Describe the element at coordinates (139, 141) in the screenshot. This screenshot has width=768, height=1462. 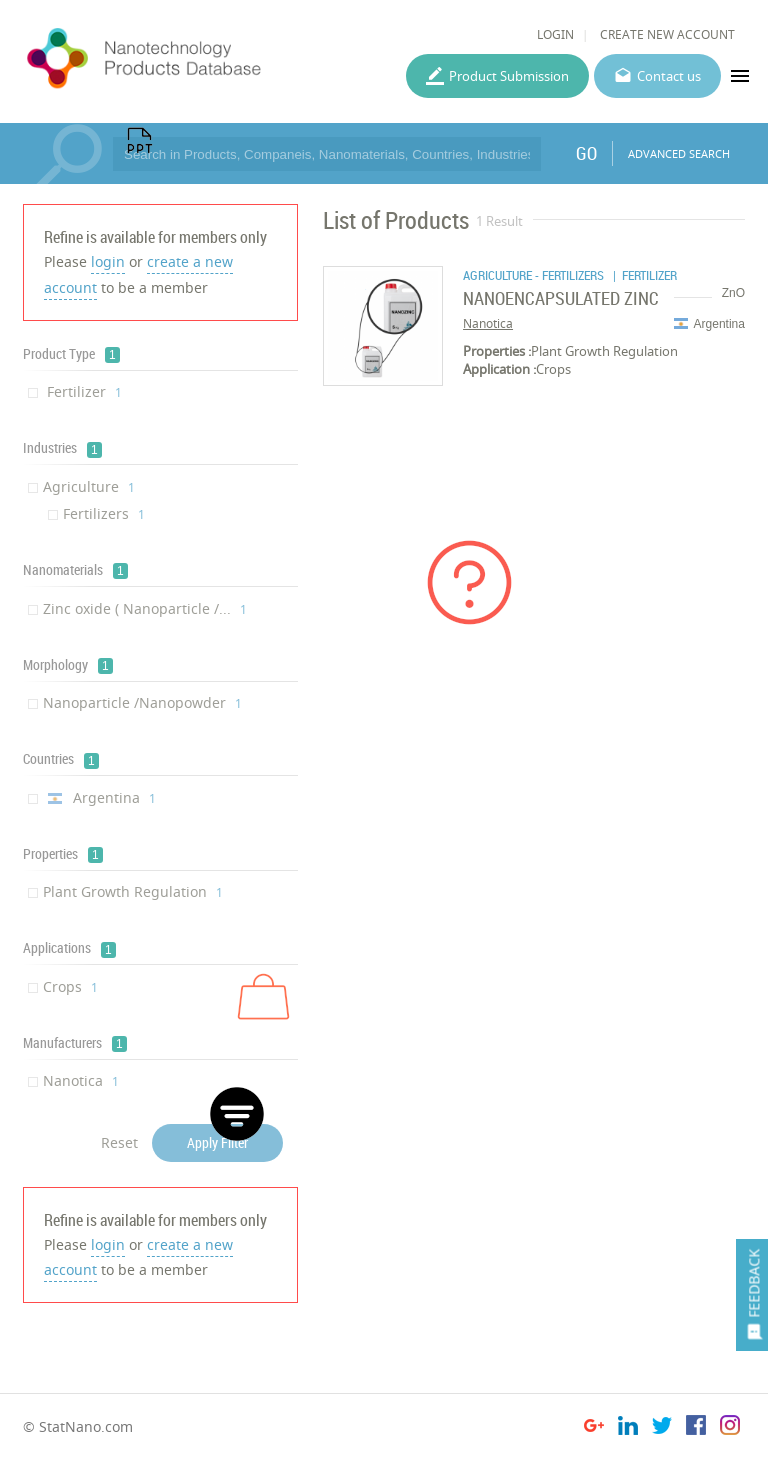
I see `open a PowerPoint presentation file` at that location.